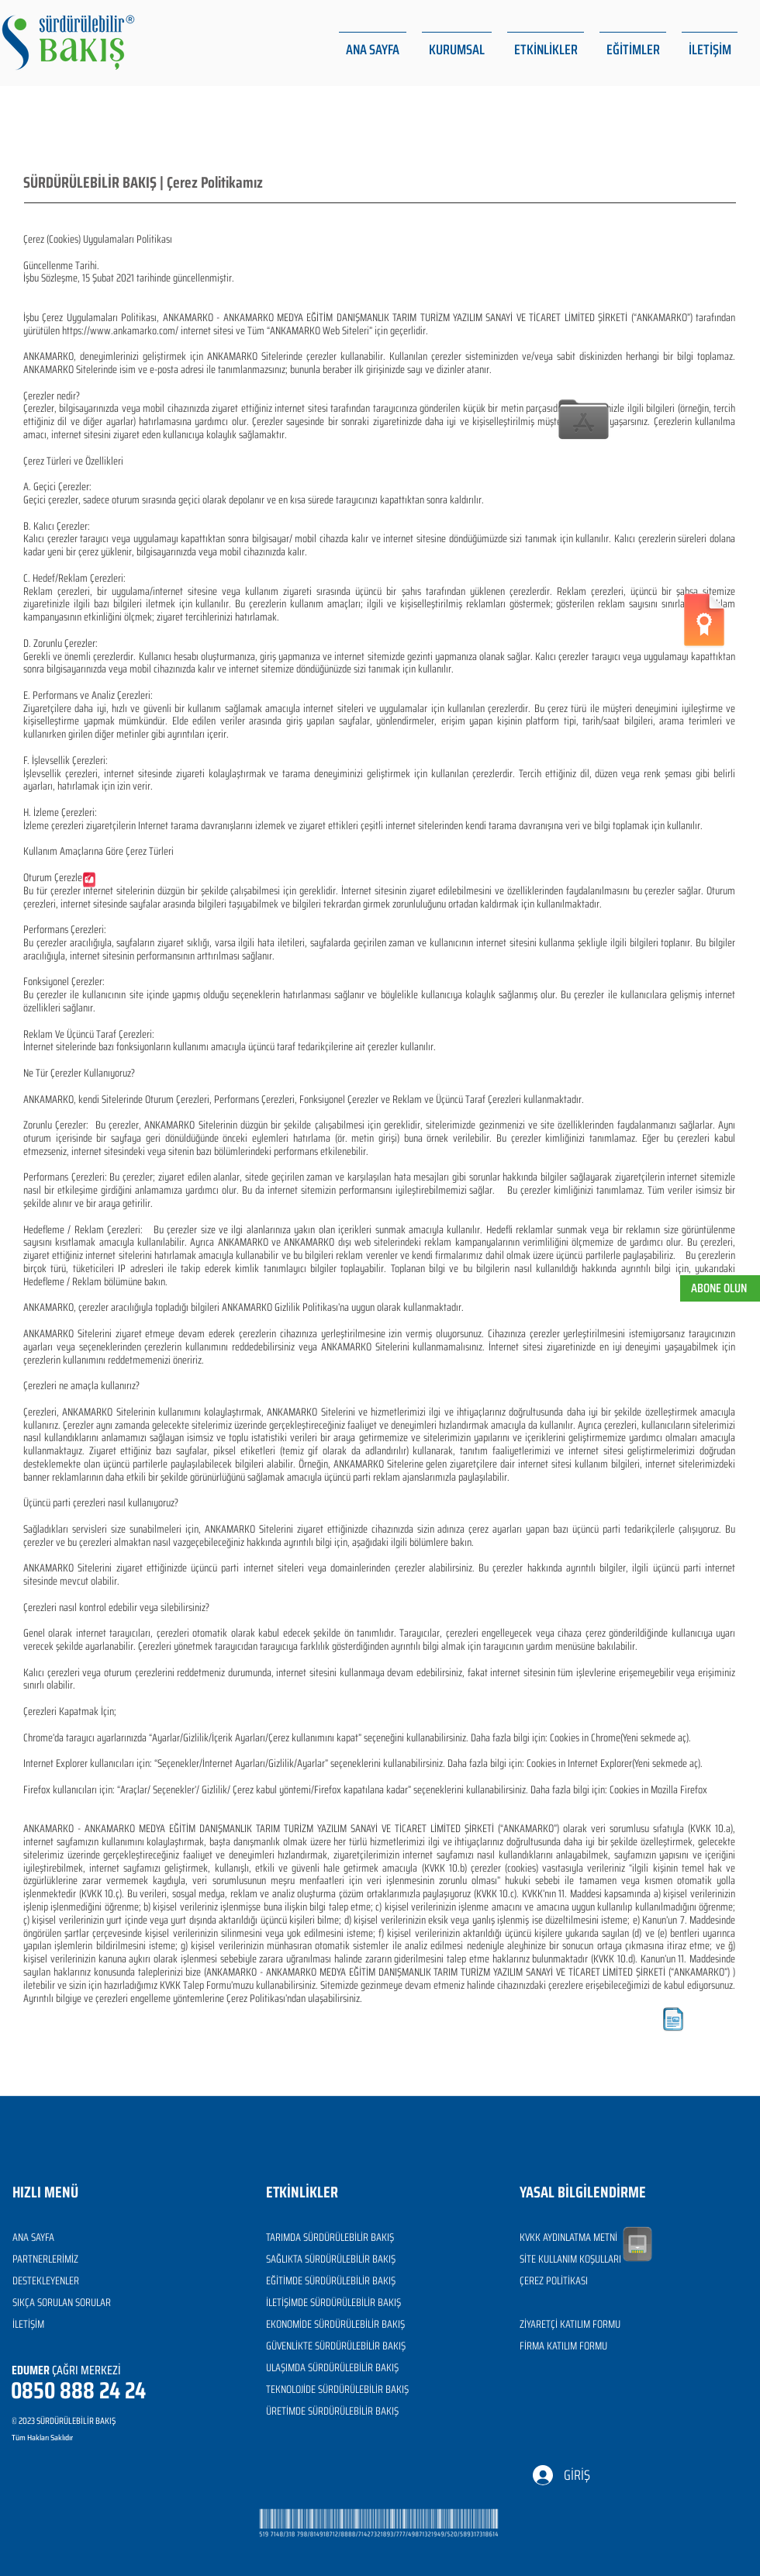 Image resolution: width=760 pixels, height=2576 pixels. I want to click on an EPS image file, so click(89, 880).